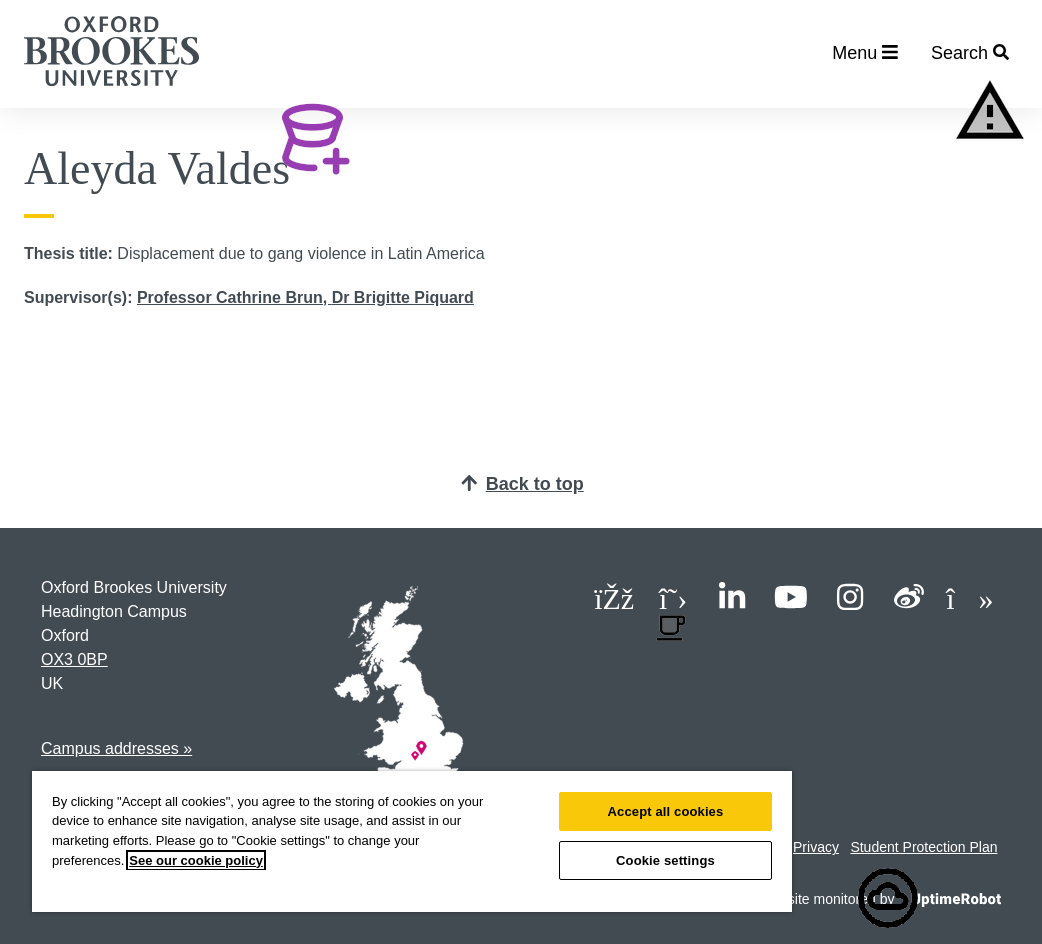  I want to click on access cloud storage, so click(888, 898).